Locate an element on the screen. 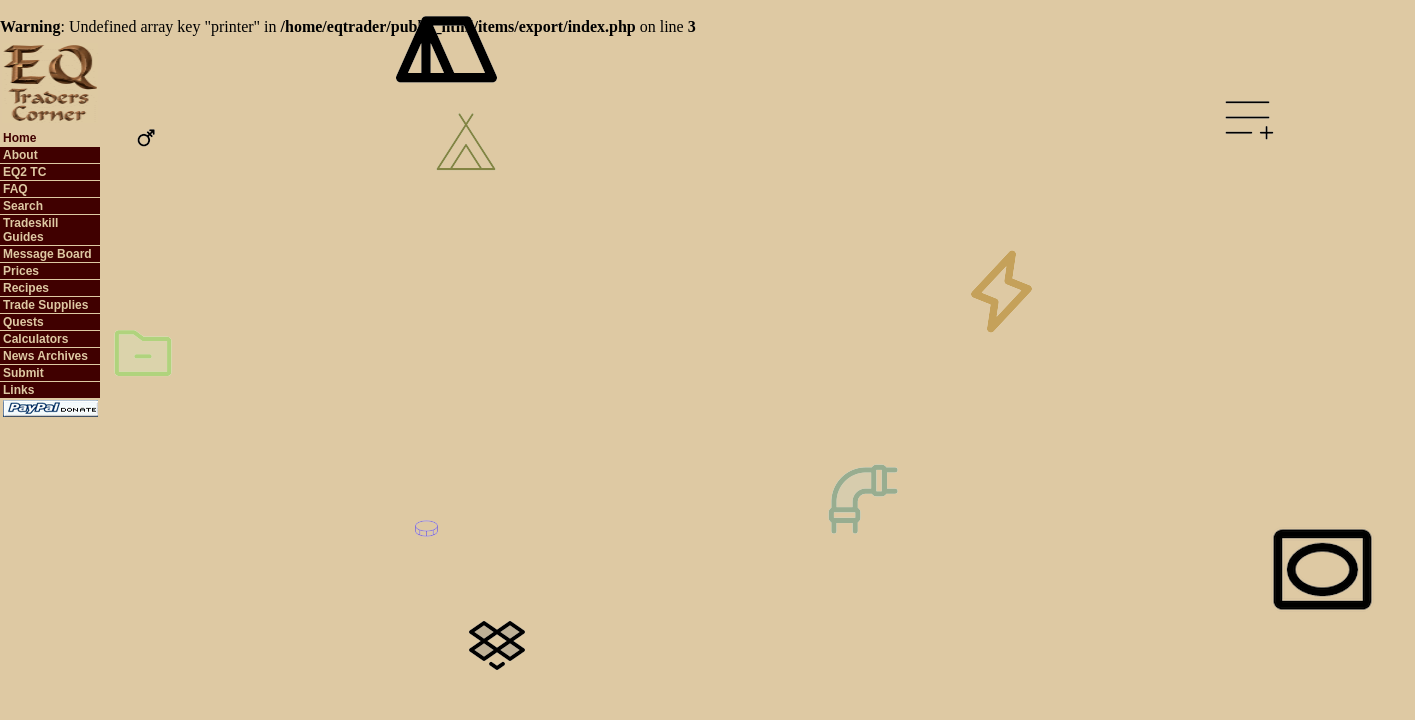  apply vignette effect to photo is located at coordinates (1322, 569).